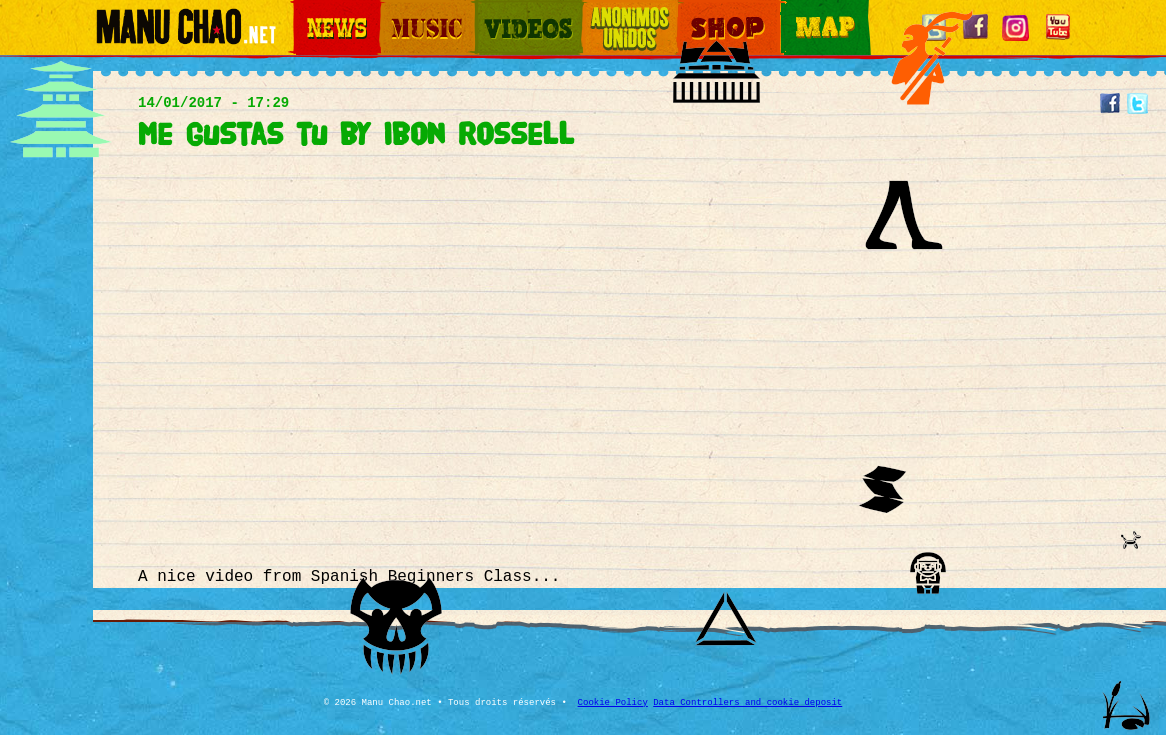  What do you see at coordinates (928, 573) in the screenshot?
I see `view colombian cultural artifacts` at bounding box center [928, 573].